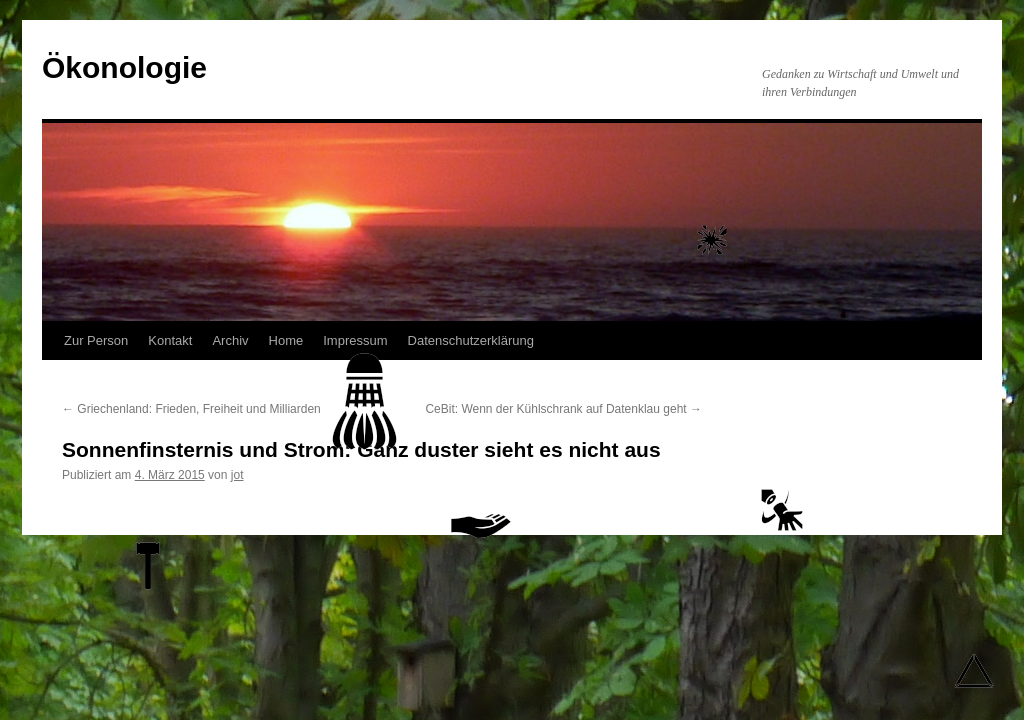 Image resolution: width=1024 pixels, height=720 pixels. Describe the element at coordinates (712, 240) in the screenshot. I see `indicates an explosion or blast effect in gameplay` at that location.